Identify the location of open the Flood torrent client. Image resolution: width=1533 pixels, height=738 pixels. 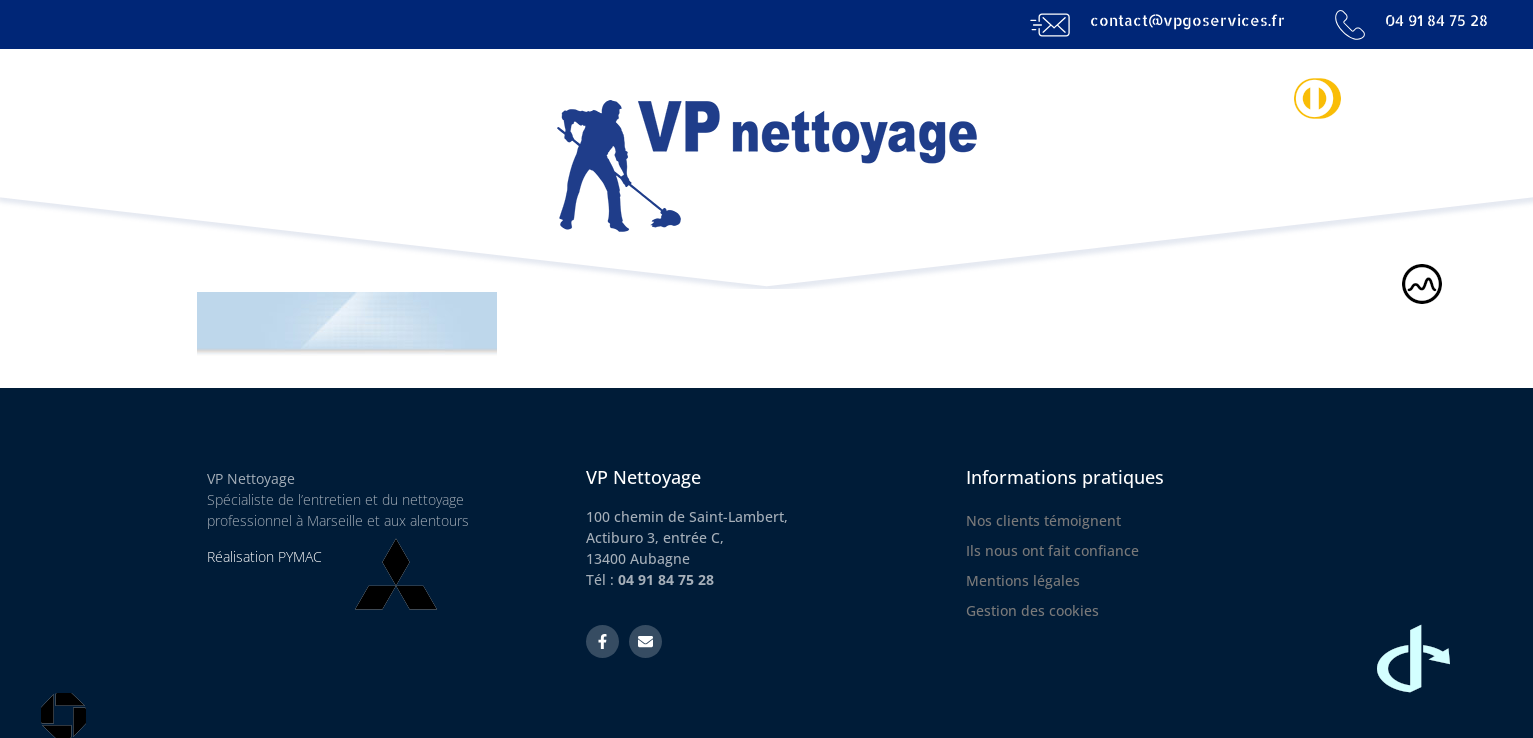
(1422, 284).